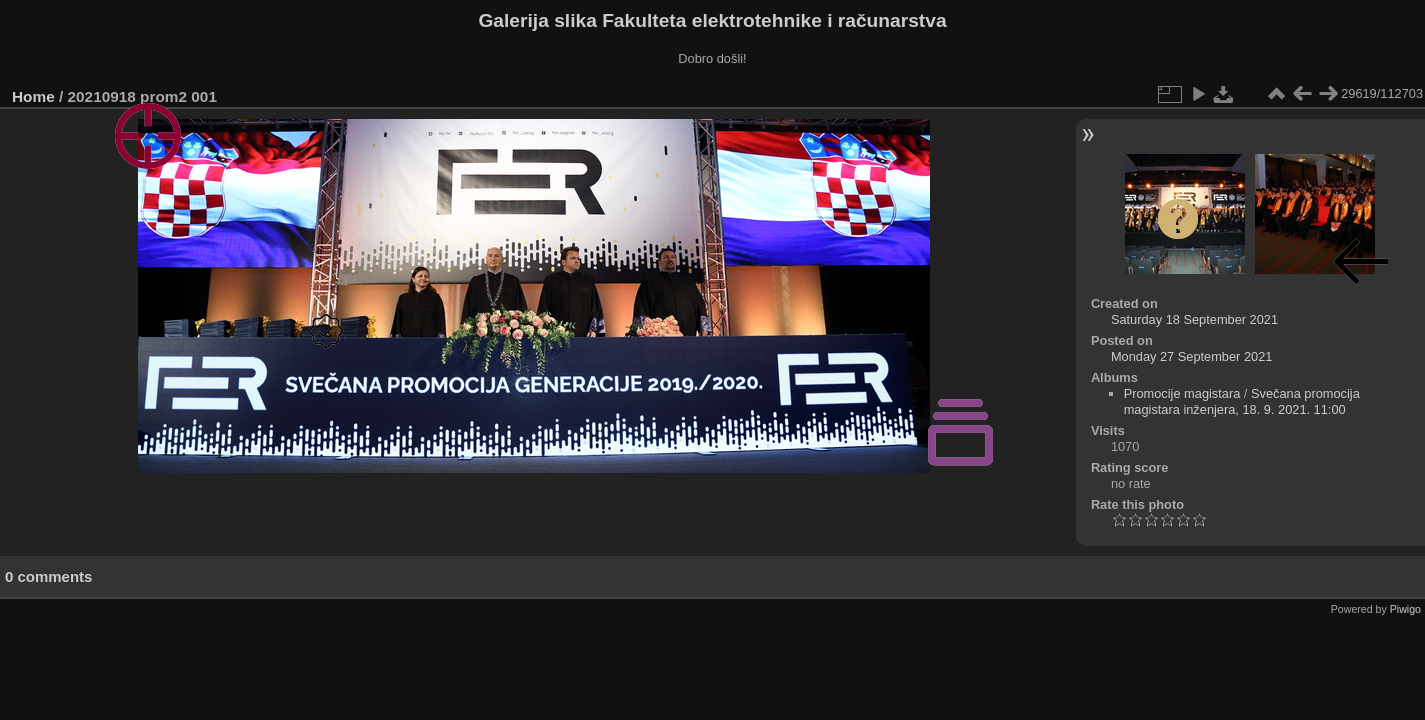  What do you see at coordinates (1178, 219) in the screenshot?
I see `access help or support` at bounding box center [1178, 219].